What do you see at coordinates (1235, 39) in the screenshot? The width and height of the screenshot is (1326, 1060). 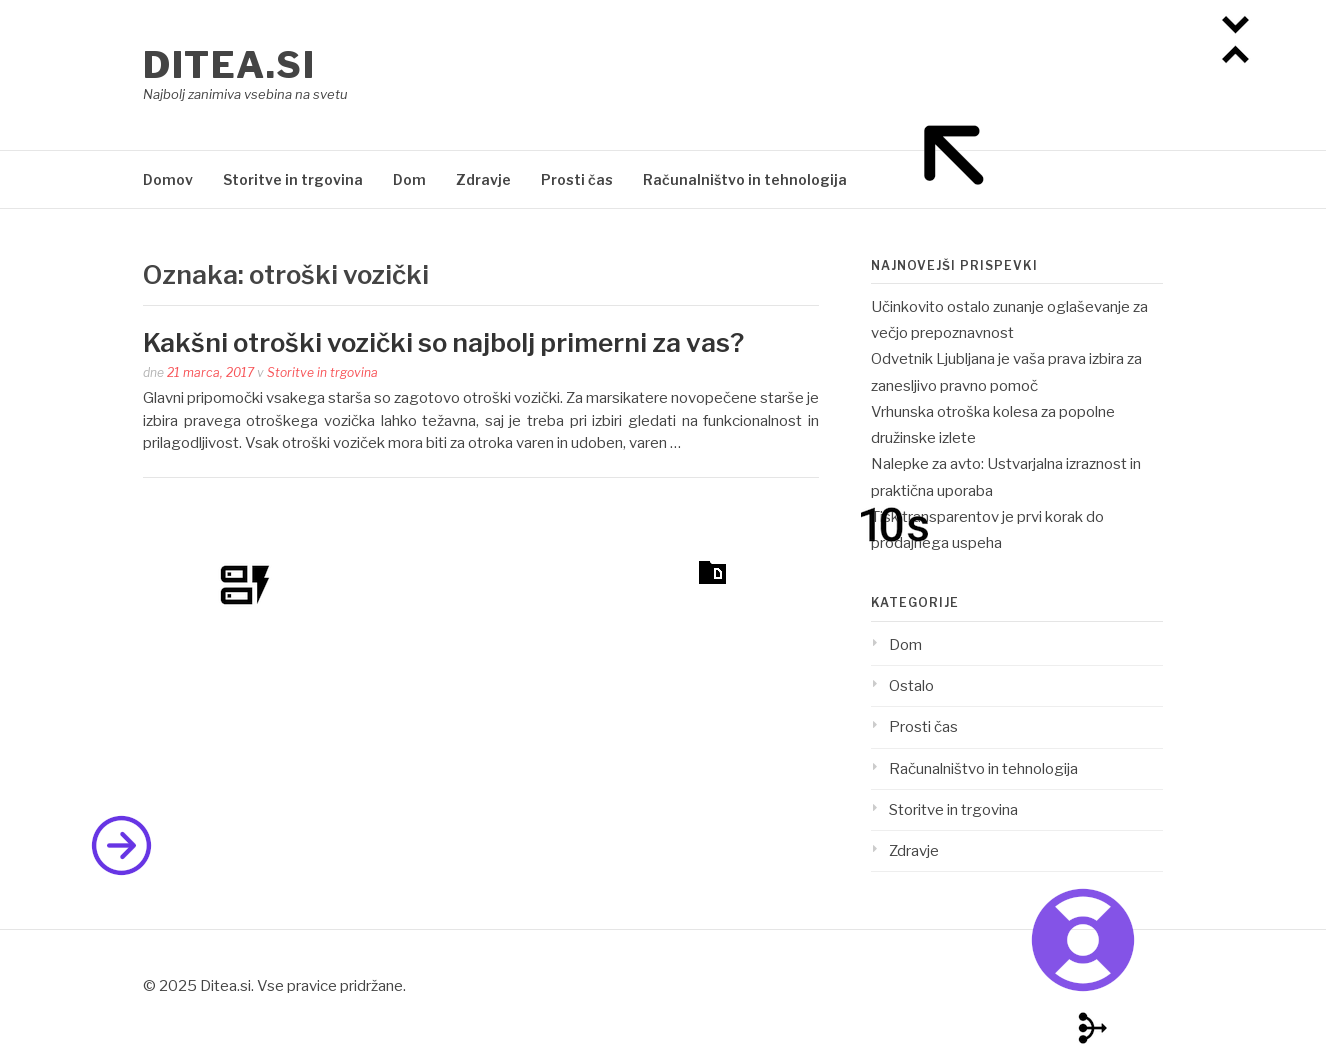 I see `collapse expanded content` at bounding box center [1235, 39].